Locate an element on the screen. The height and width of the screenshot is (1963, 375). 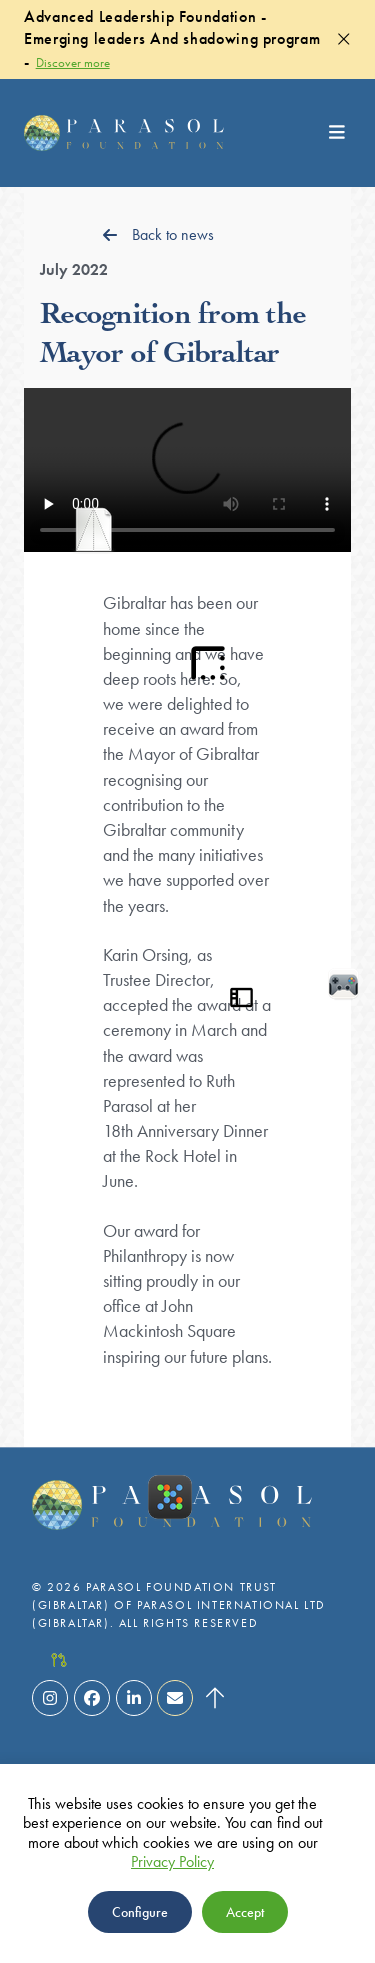
game controller input device settings is located at coordinates (343, 983).